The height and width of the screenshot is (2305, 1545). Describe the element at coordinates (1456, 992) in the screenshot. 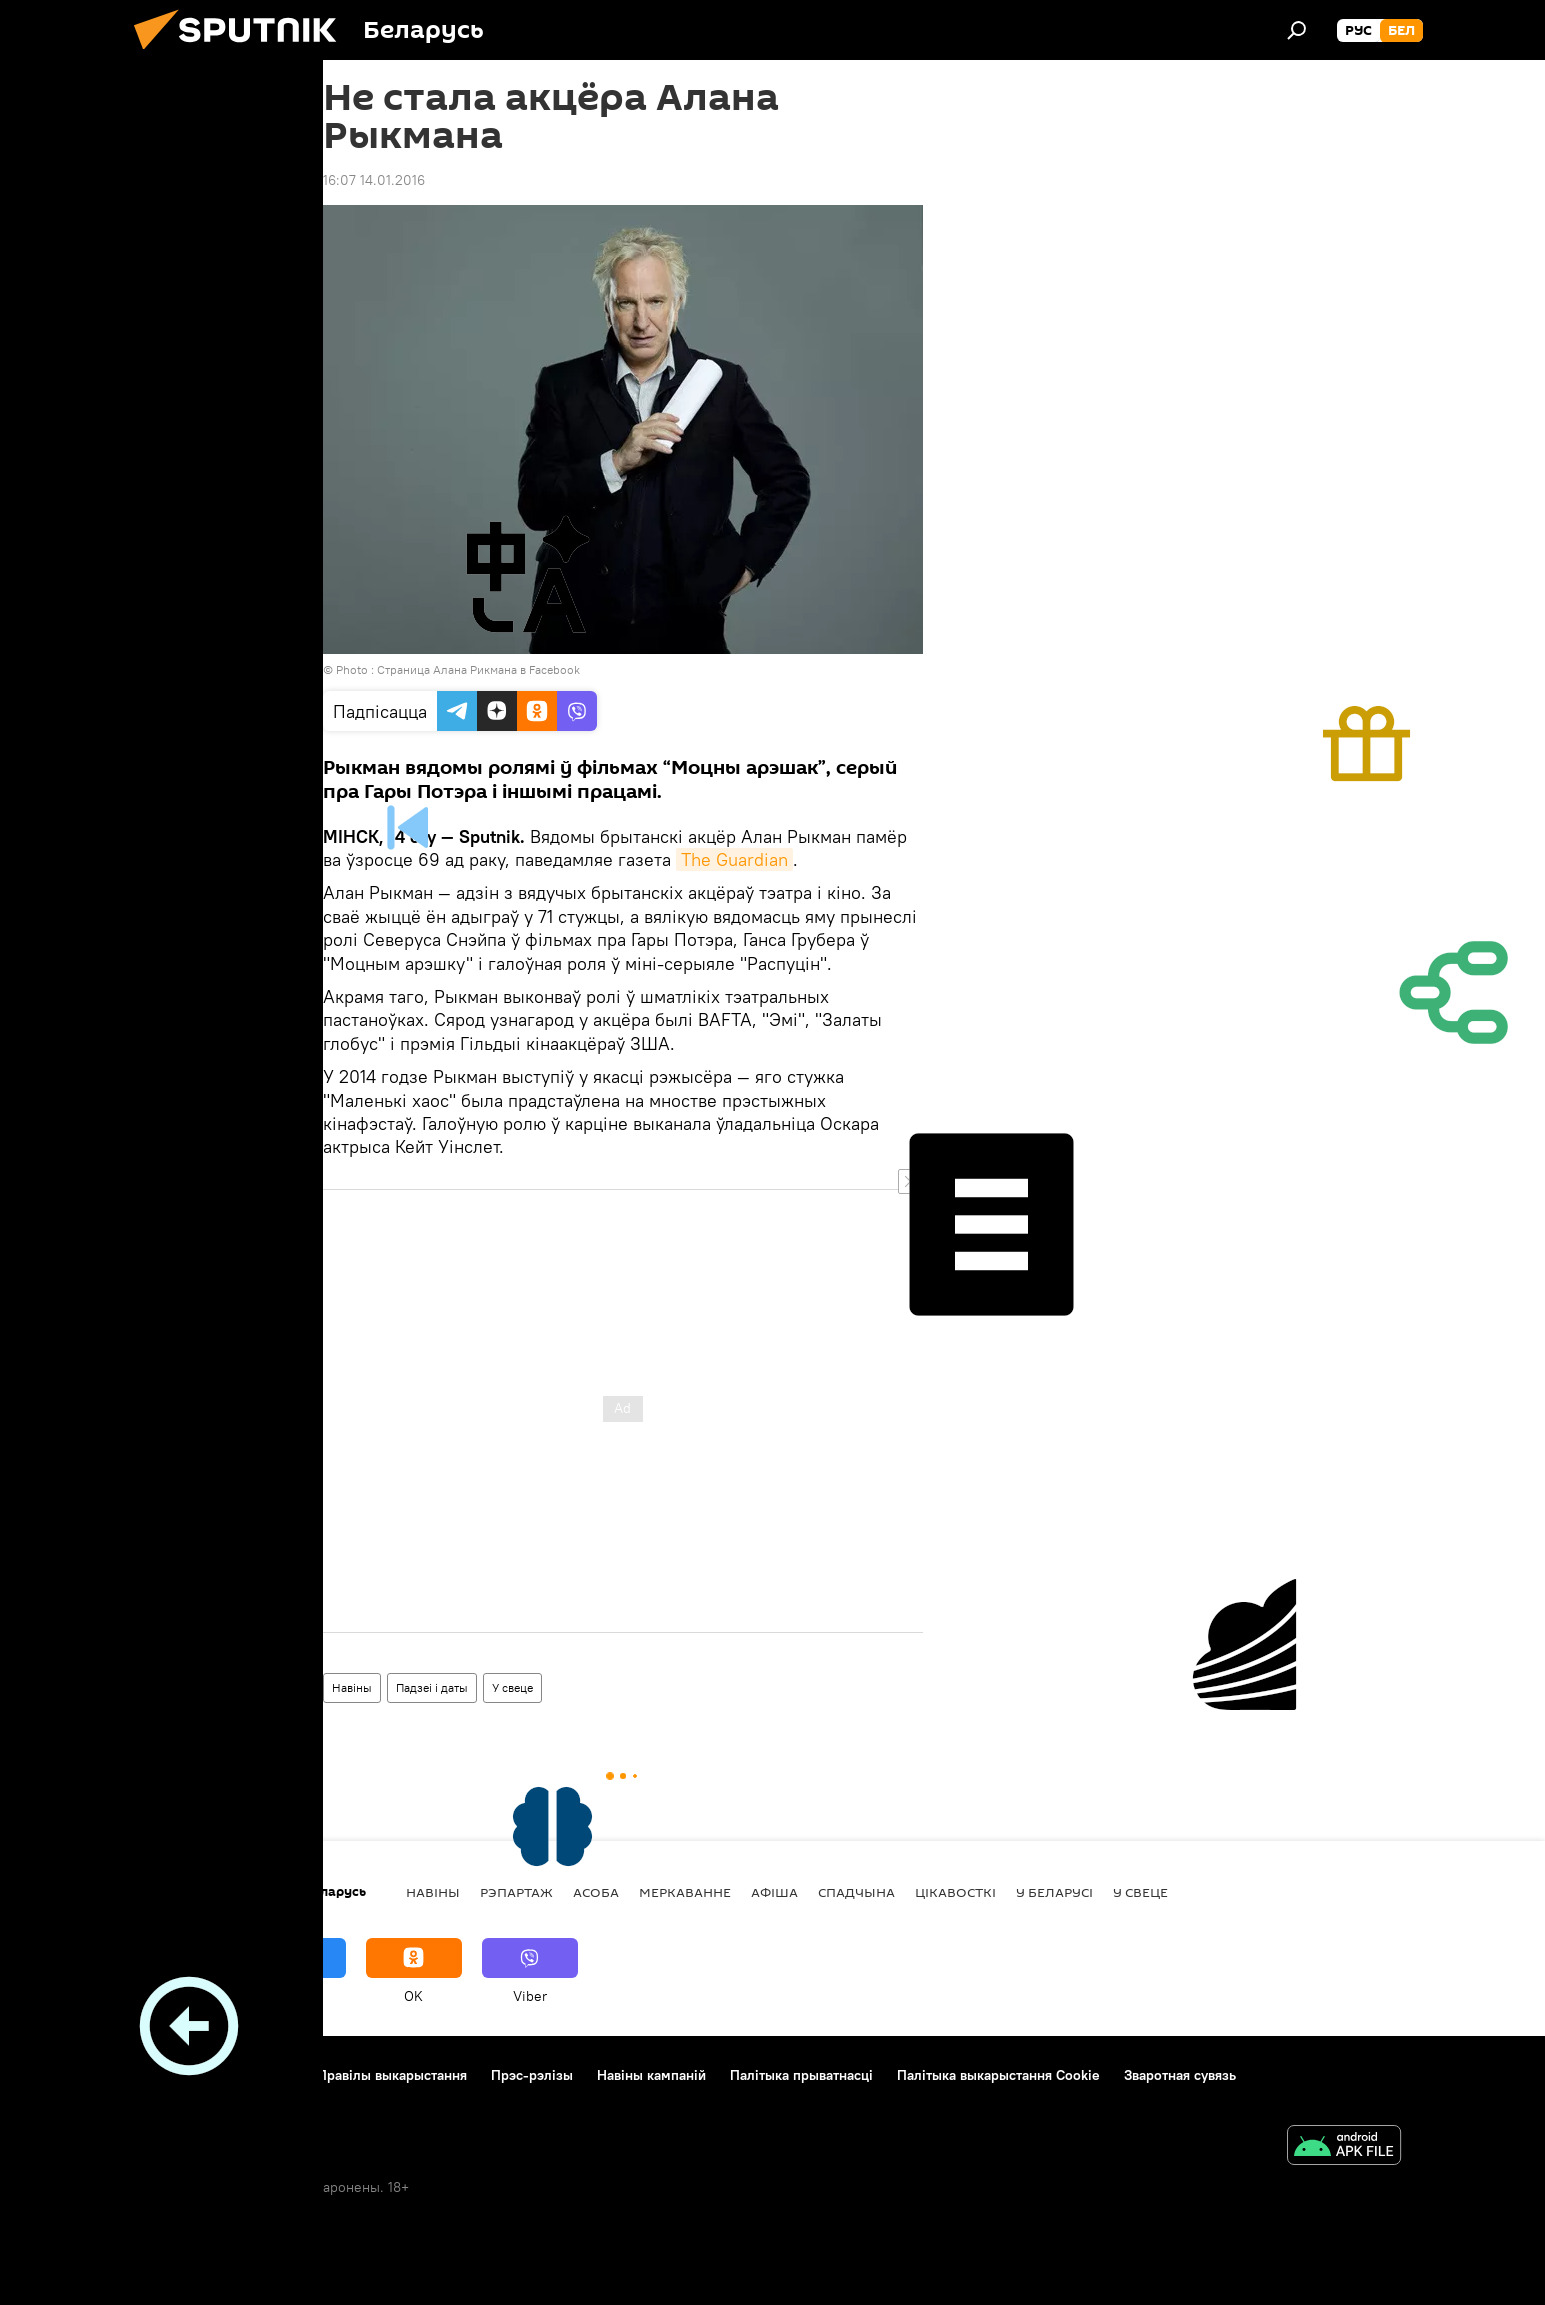

I see `create or view a mind map` at that location.